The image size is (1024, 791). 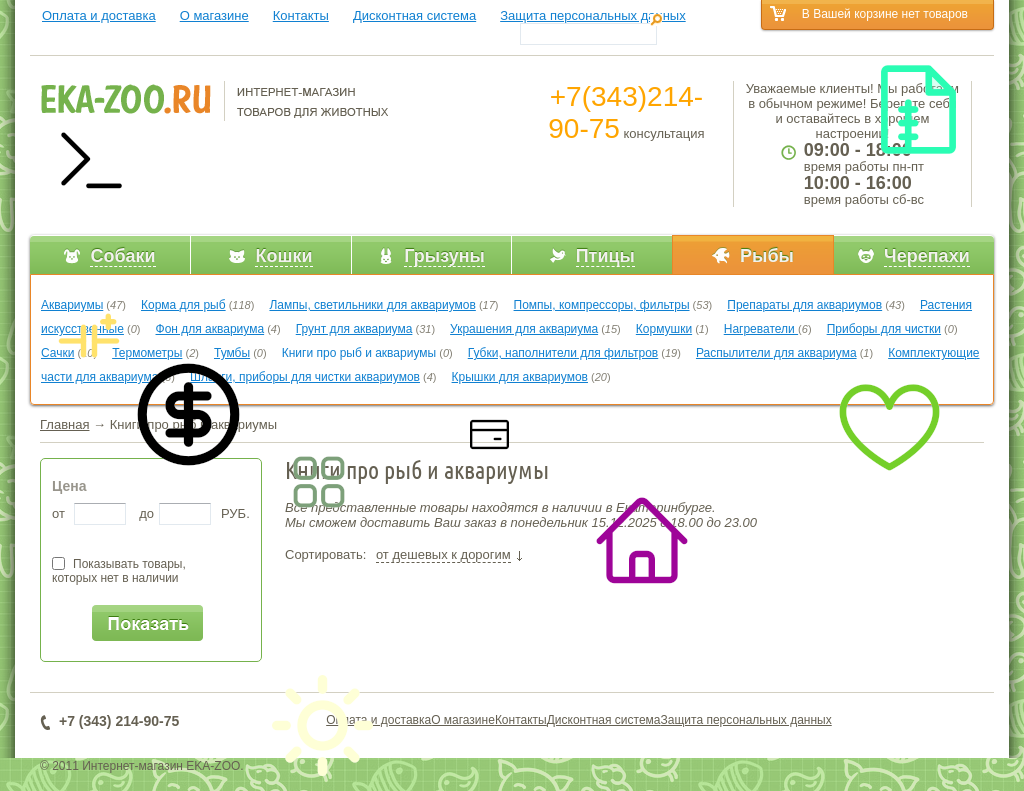 I want to click on view account balance or payment options, so click(x=188, y=414).